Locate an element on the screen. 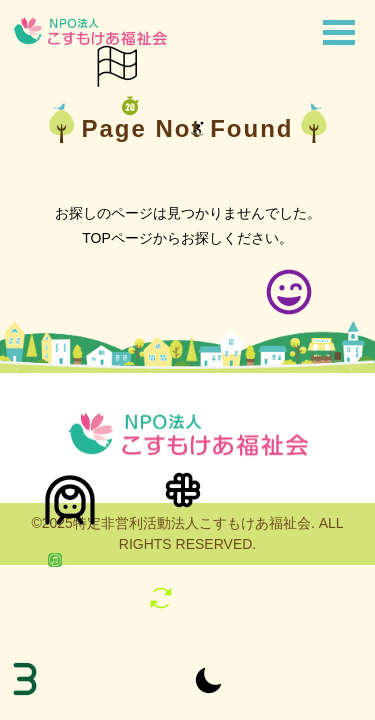 The width and height of the screenshot is (375, 720). open Slack workspace is located at coordinates (183, 490).